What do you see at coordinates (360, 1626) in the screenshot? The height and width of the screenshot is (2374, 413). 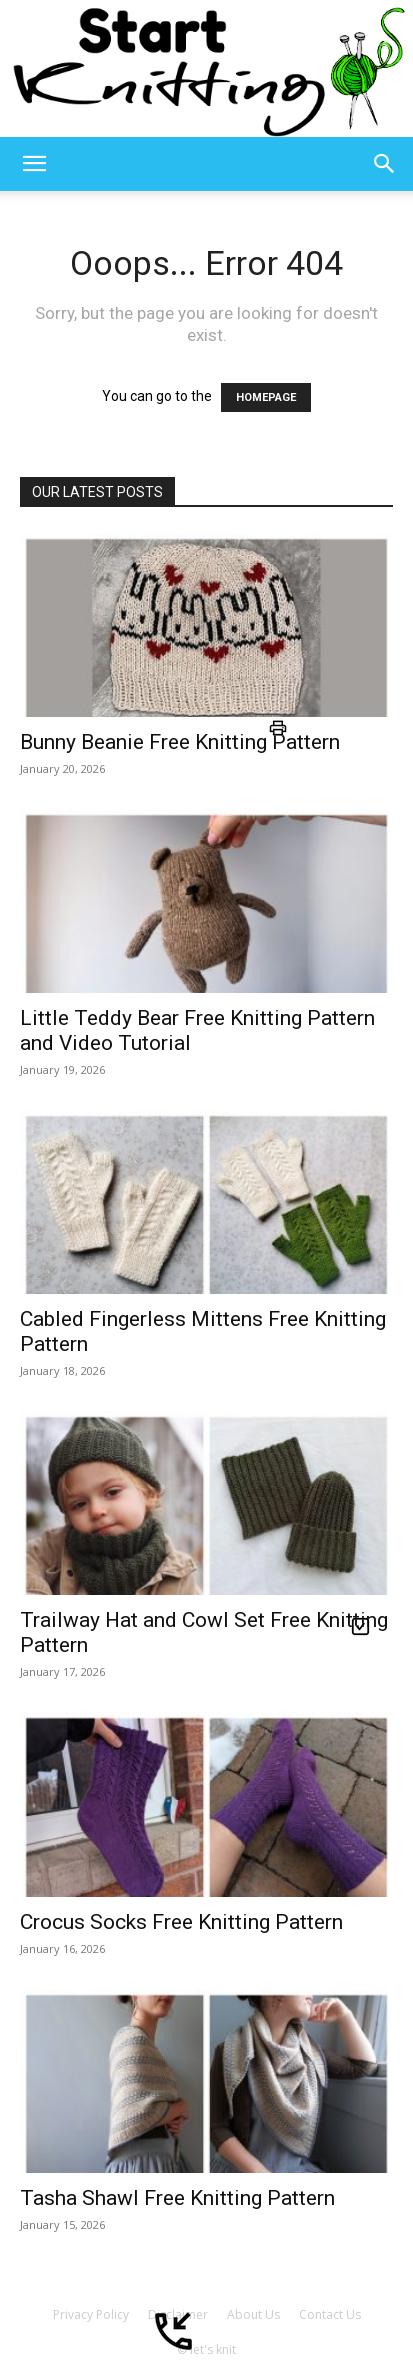 I see `select or check an item in a list` at bounding box center [360, 1626].